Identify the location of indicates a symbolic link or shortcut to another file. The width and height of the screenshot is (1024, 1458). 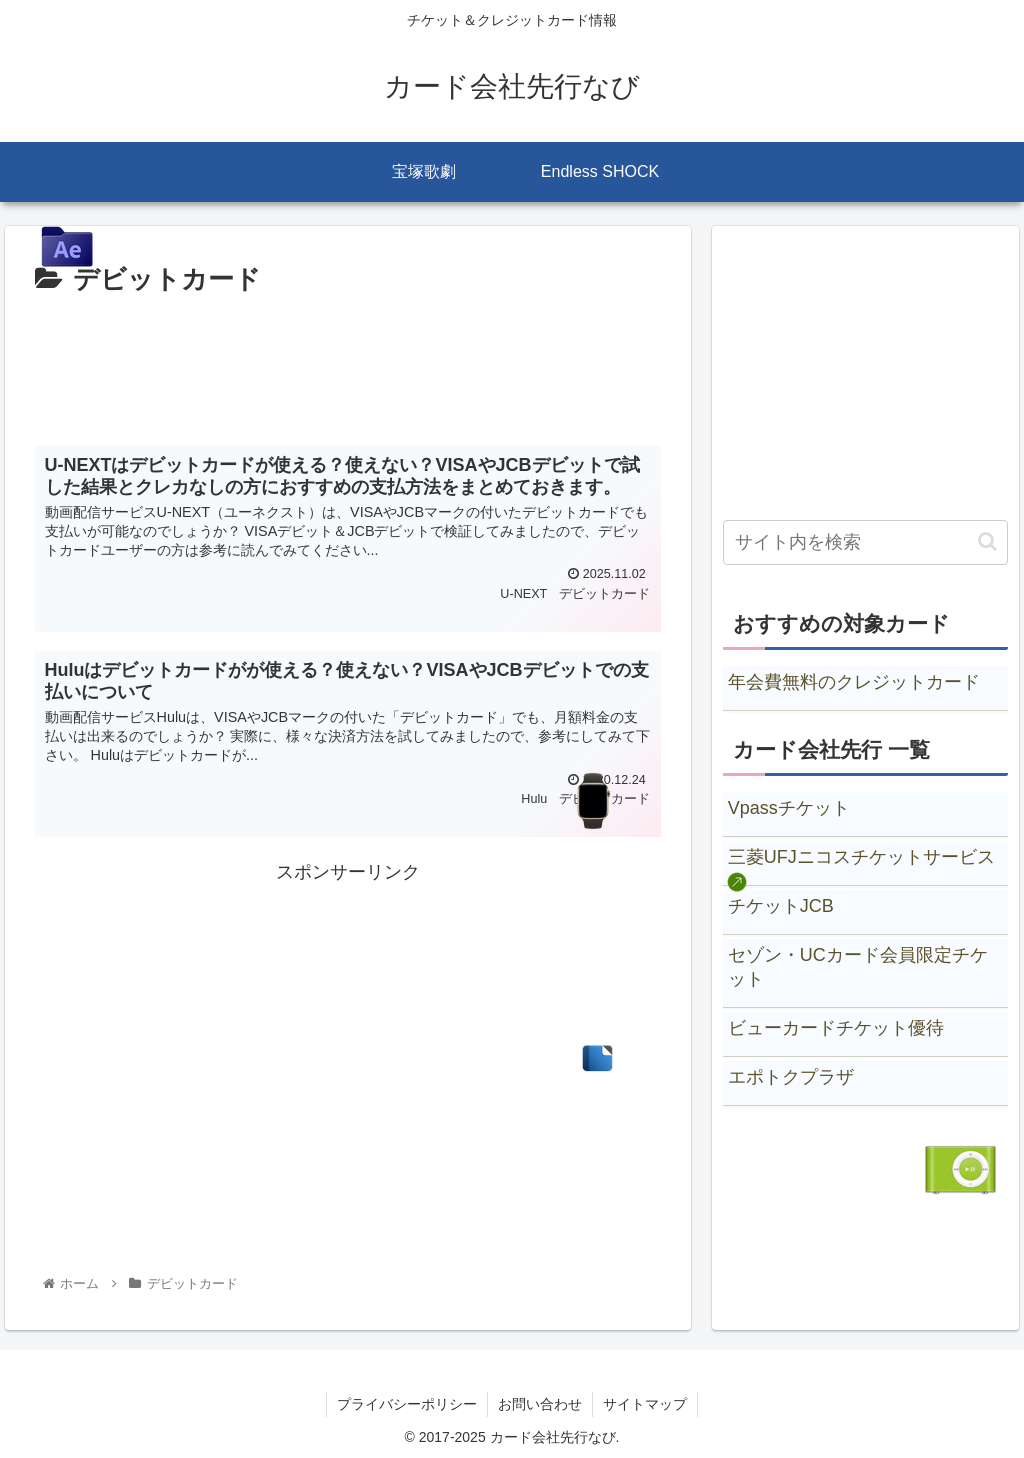
(737, 882).